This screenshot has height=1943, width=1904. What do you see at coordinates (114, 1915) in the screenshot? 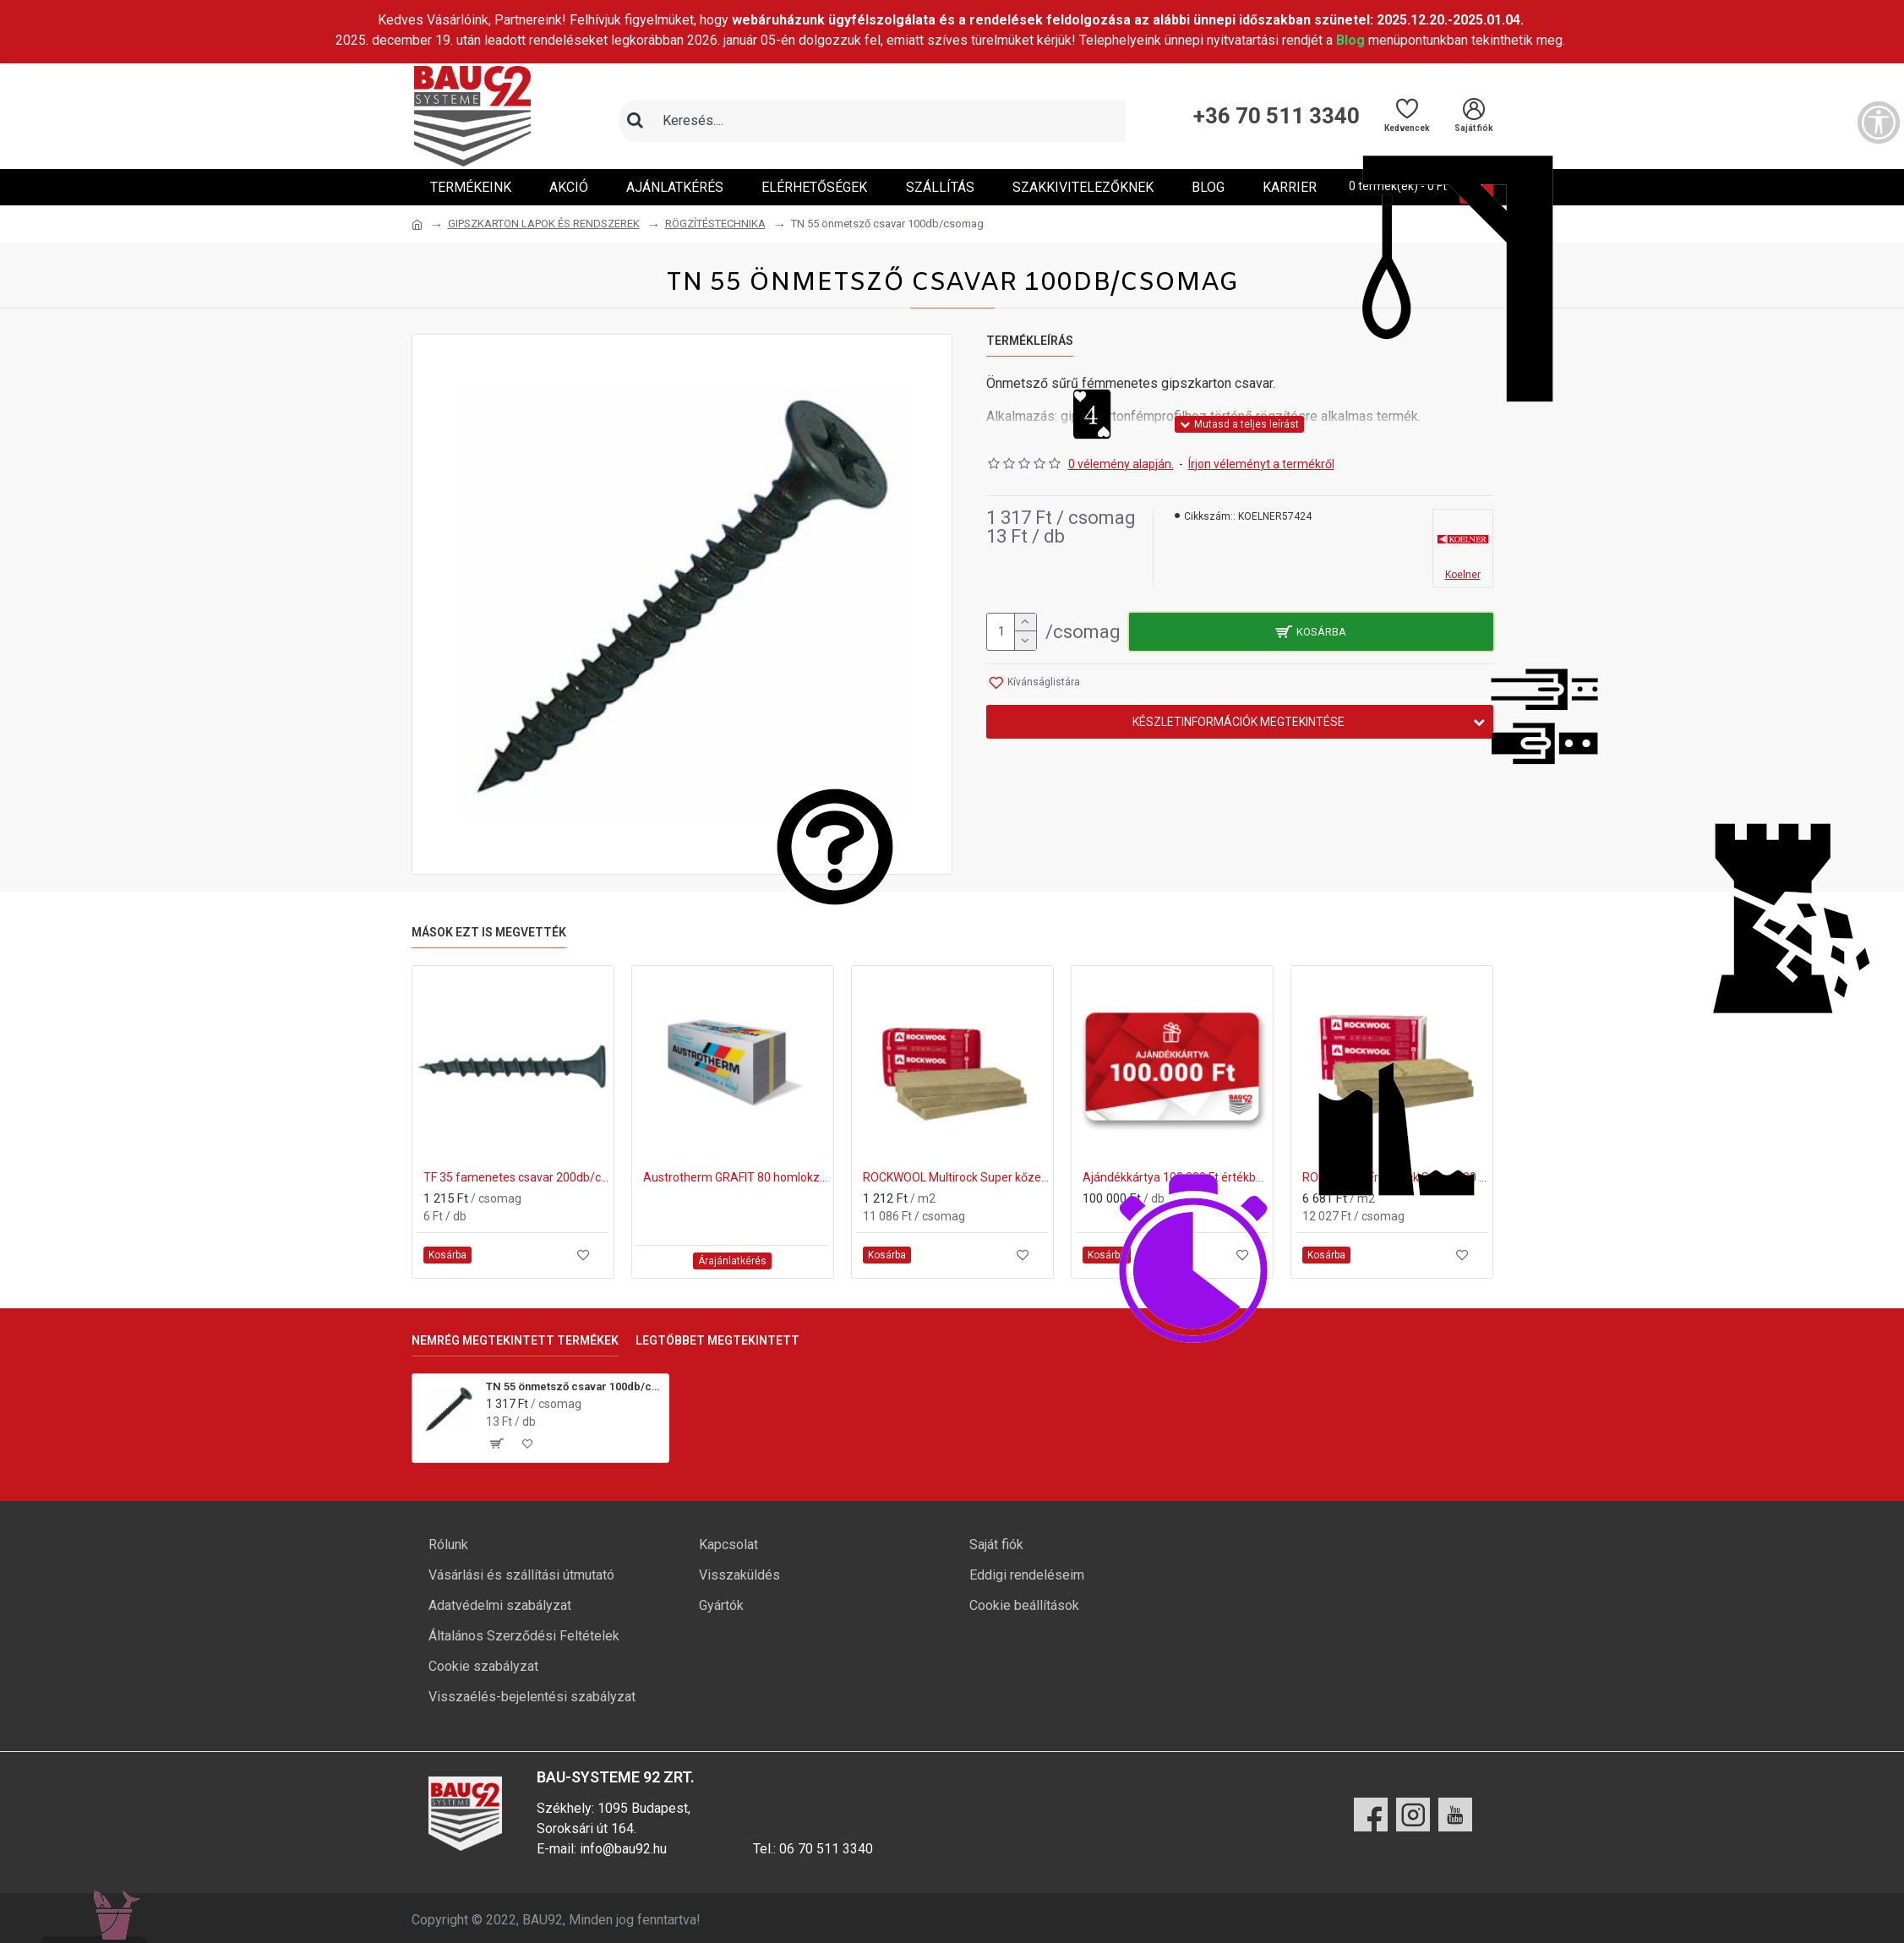
I see `view your fishing inventory or catch` at bounding box center [114, 1915].